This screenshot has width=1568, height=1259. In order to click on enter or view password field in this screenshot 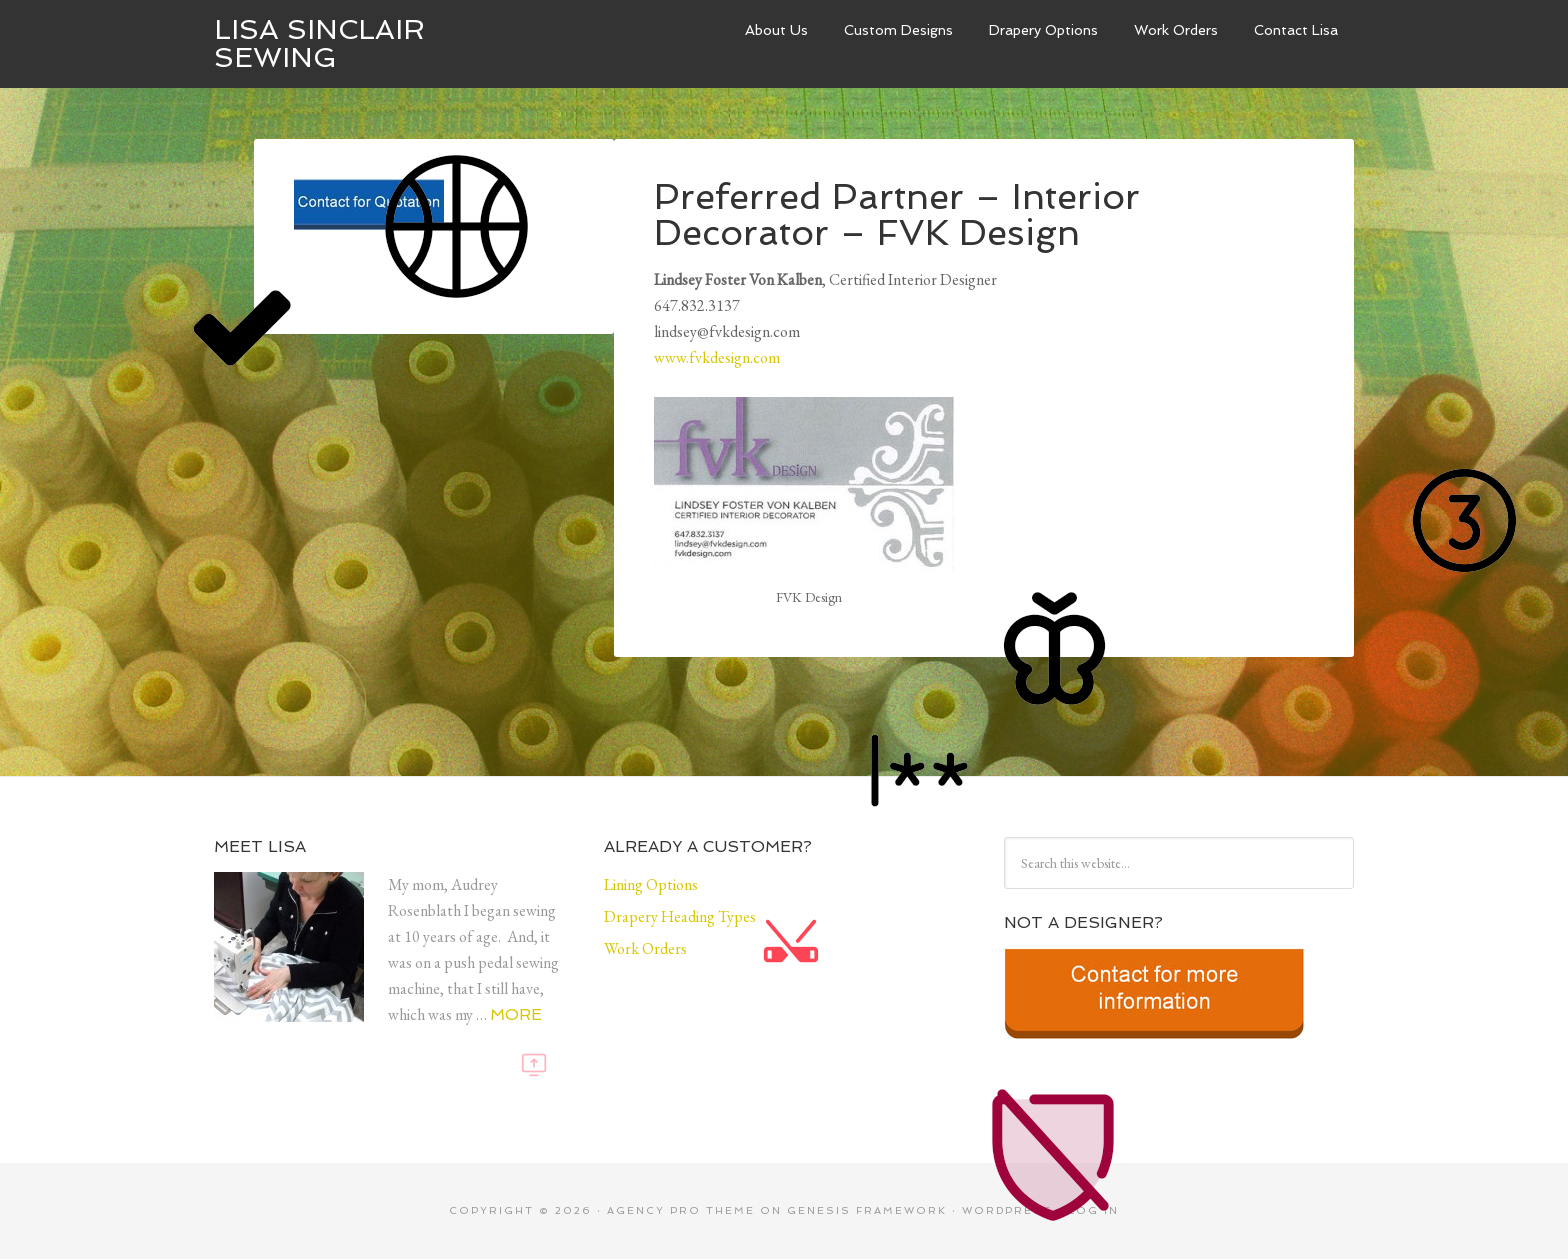, I will do `click(914, 770)`.